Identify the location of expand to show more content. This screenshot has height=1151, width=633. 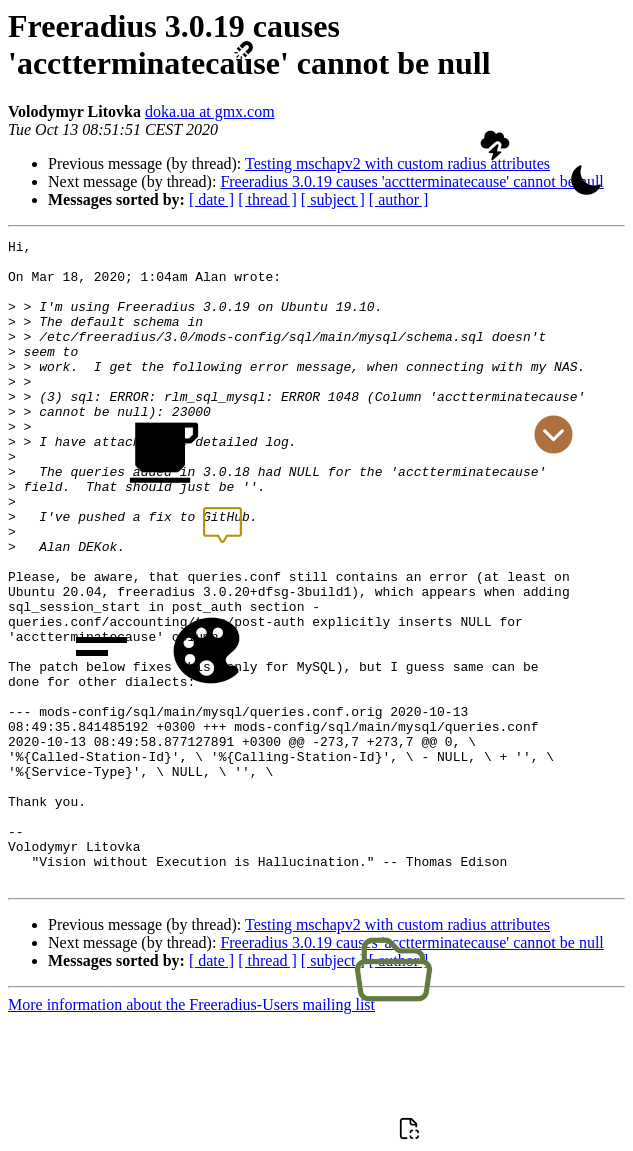
(553, 434).